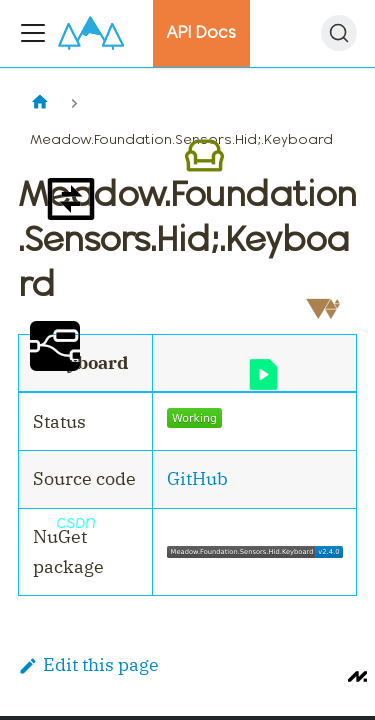  I want to click on open a video file, so click(263, 374).